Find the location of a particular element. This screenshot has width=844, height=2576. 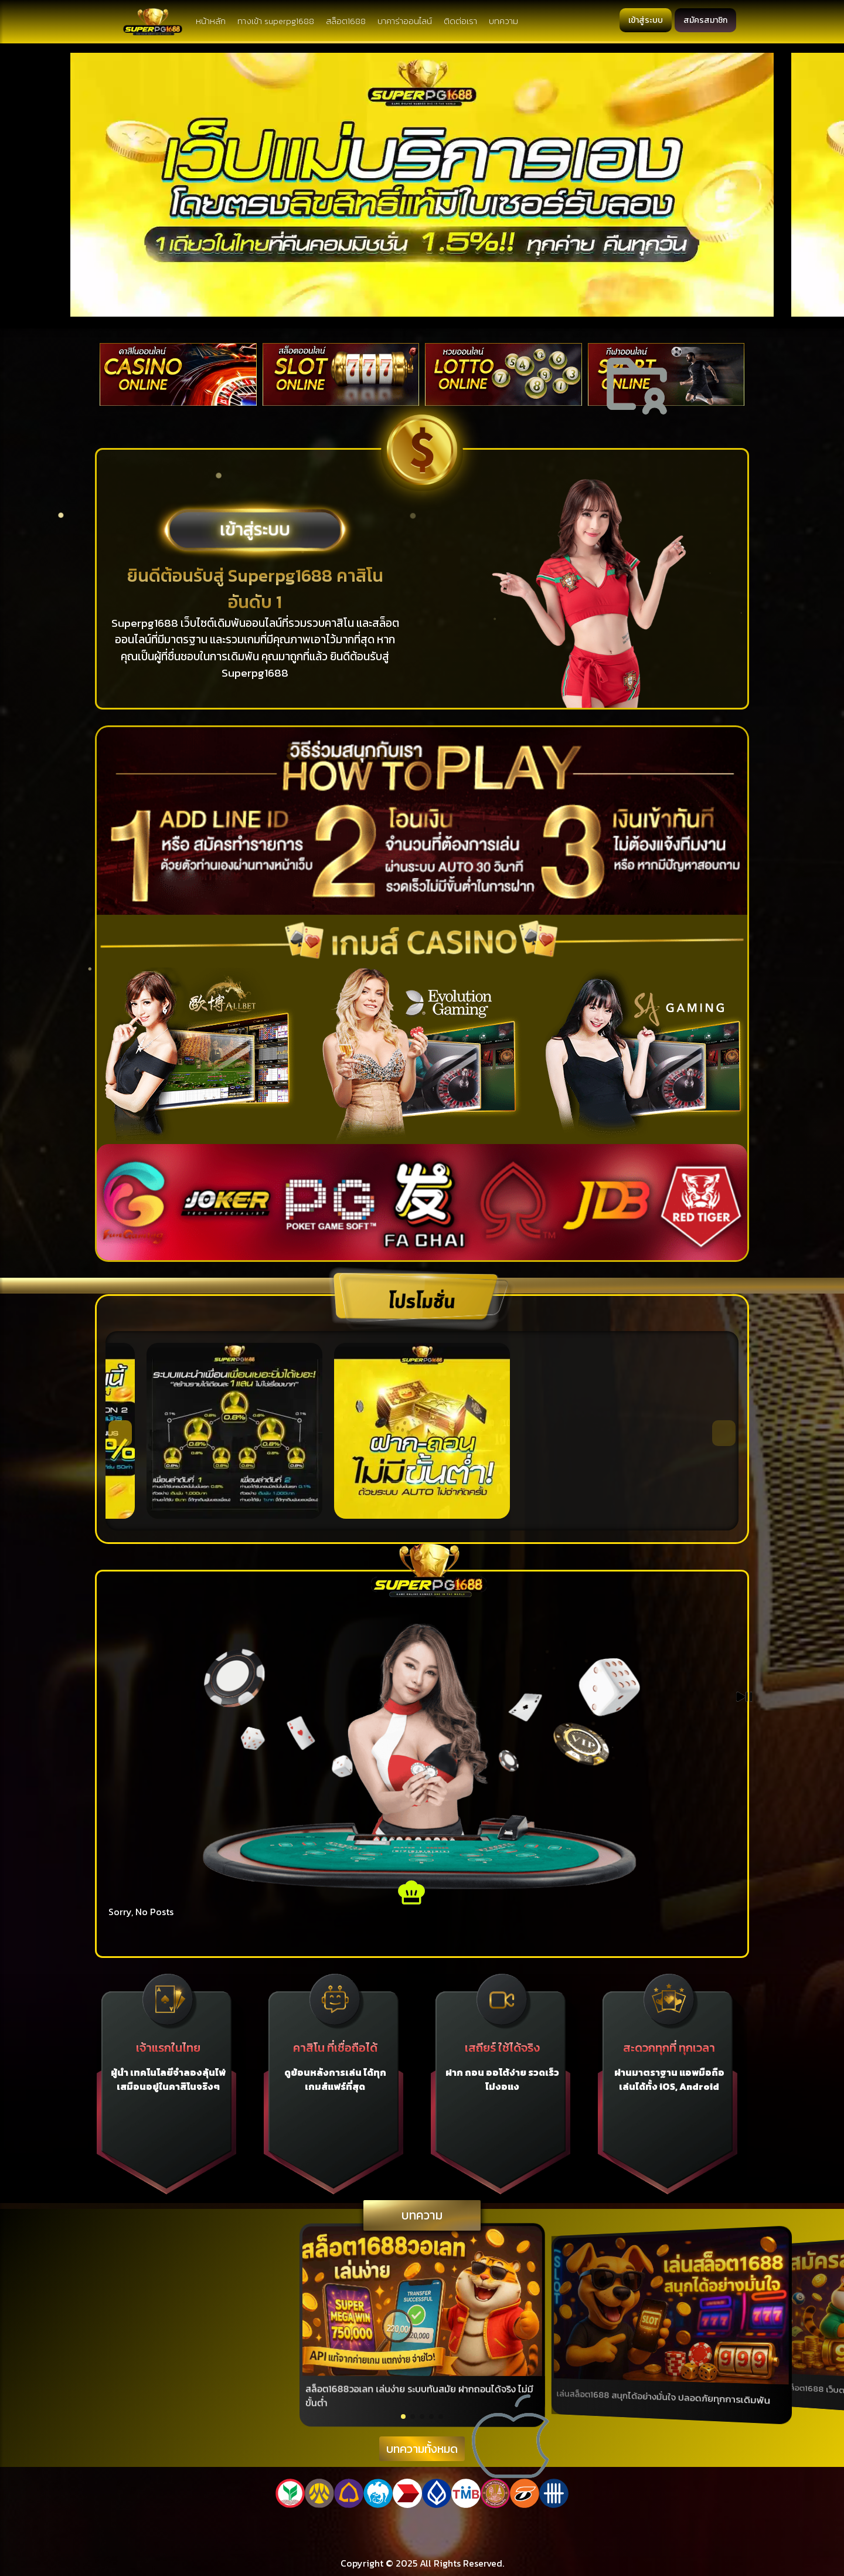

access user files or personal folder is located at coordinates (637, 384).